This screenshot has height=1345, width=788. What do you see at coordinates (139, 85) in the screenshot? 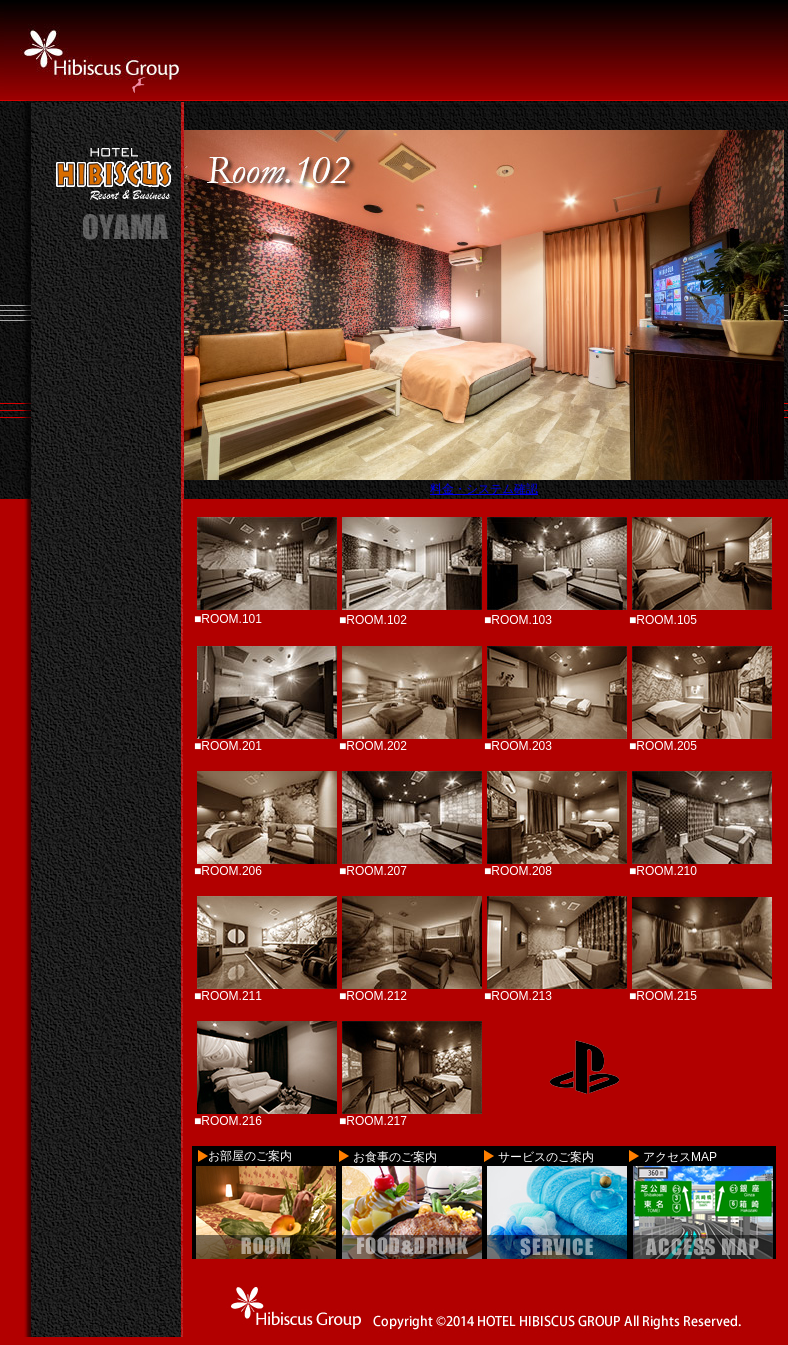
I see `open frigate NVR dashboard` at bounding box center [139, 85].